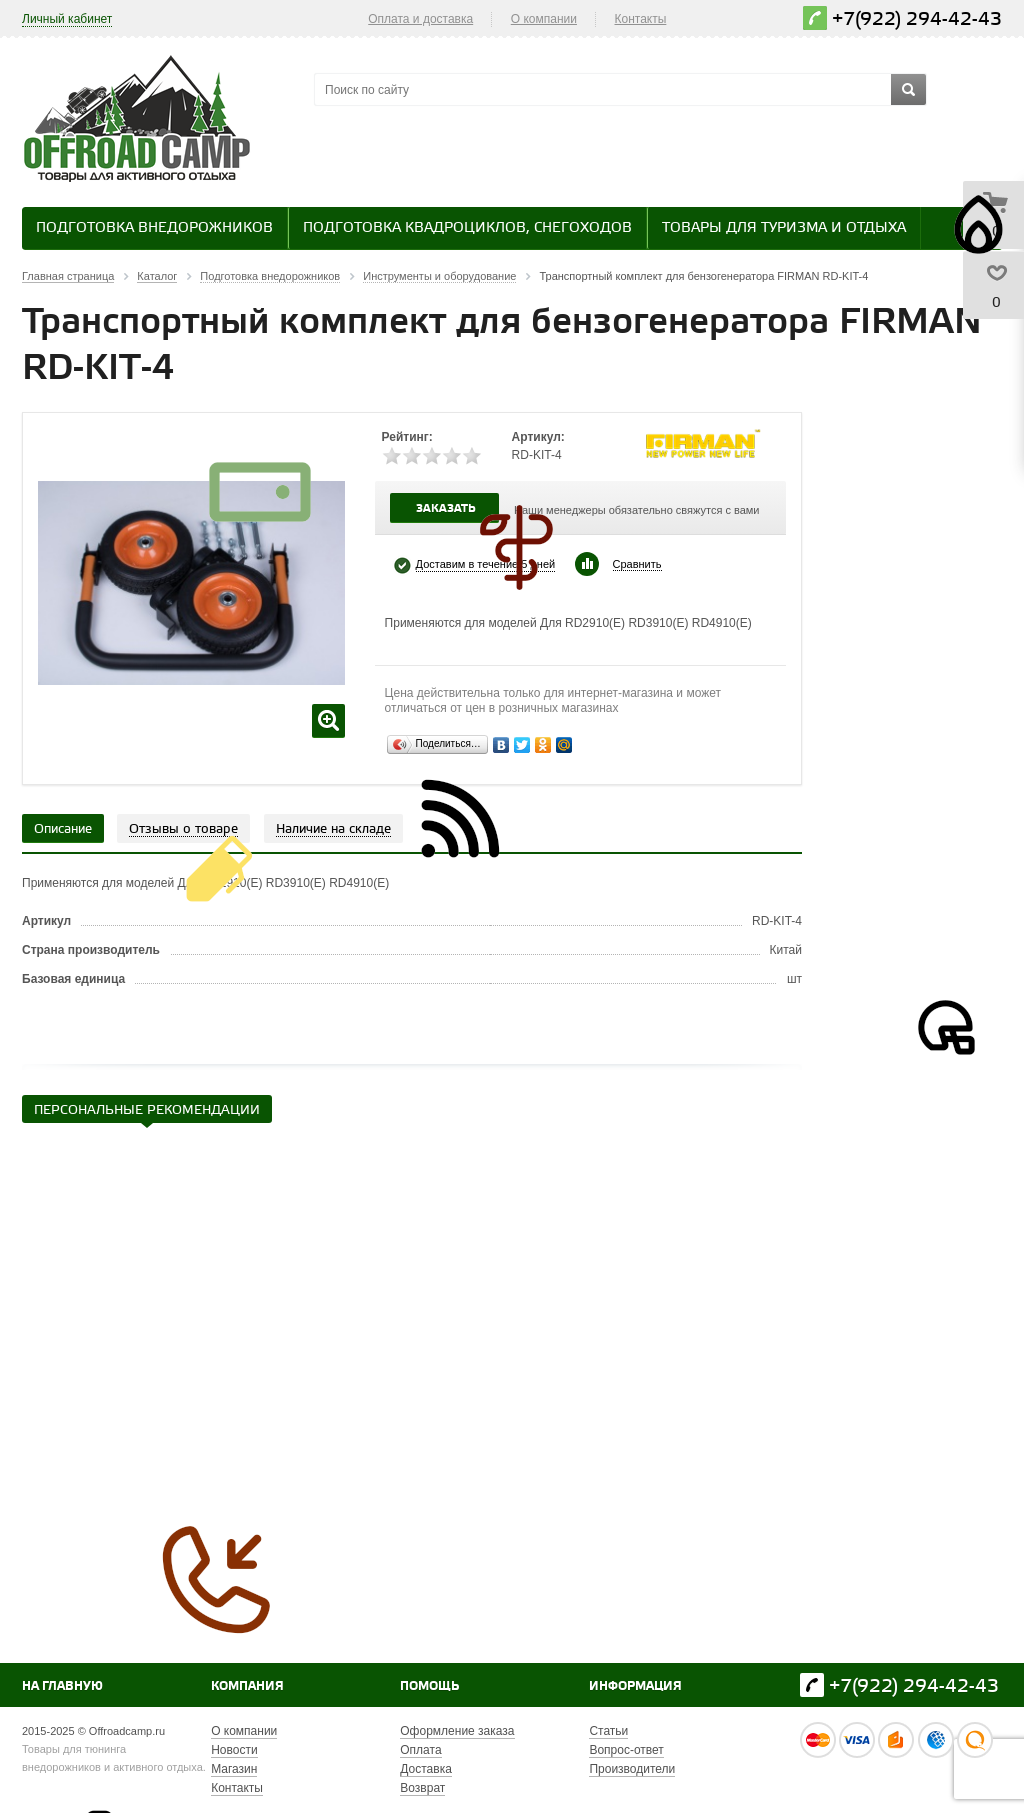 The width and height of the screenshot is (1024, 1813). What do you see at coordinates (218, 1577) in the screenshot?
I see `indicates an incoming phone call` at bounding box center [218, 1577].